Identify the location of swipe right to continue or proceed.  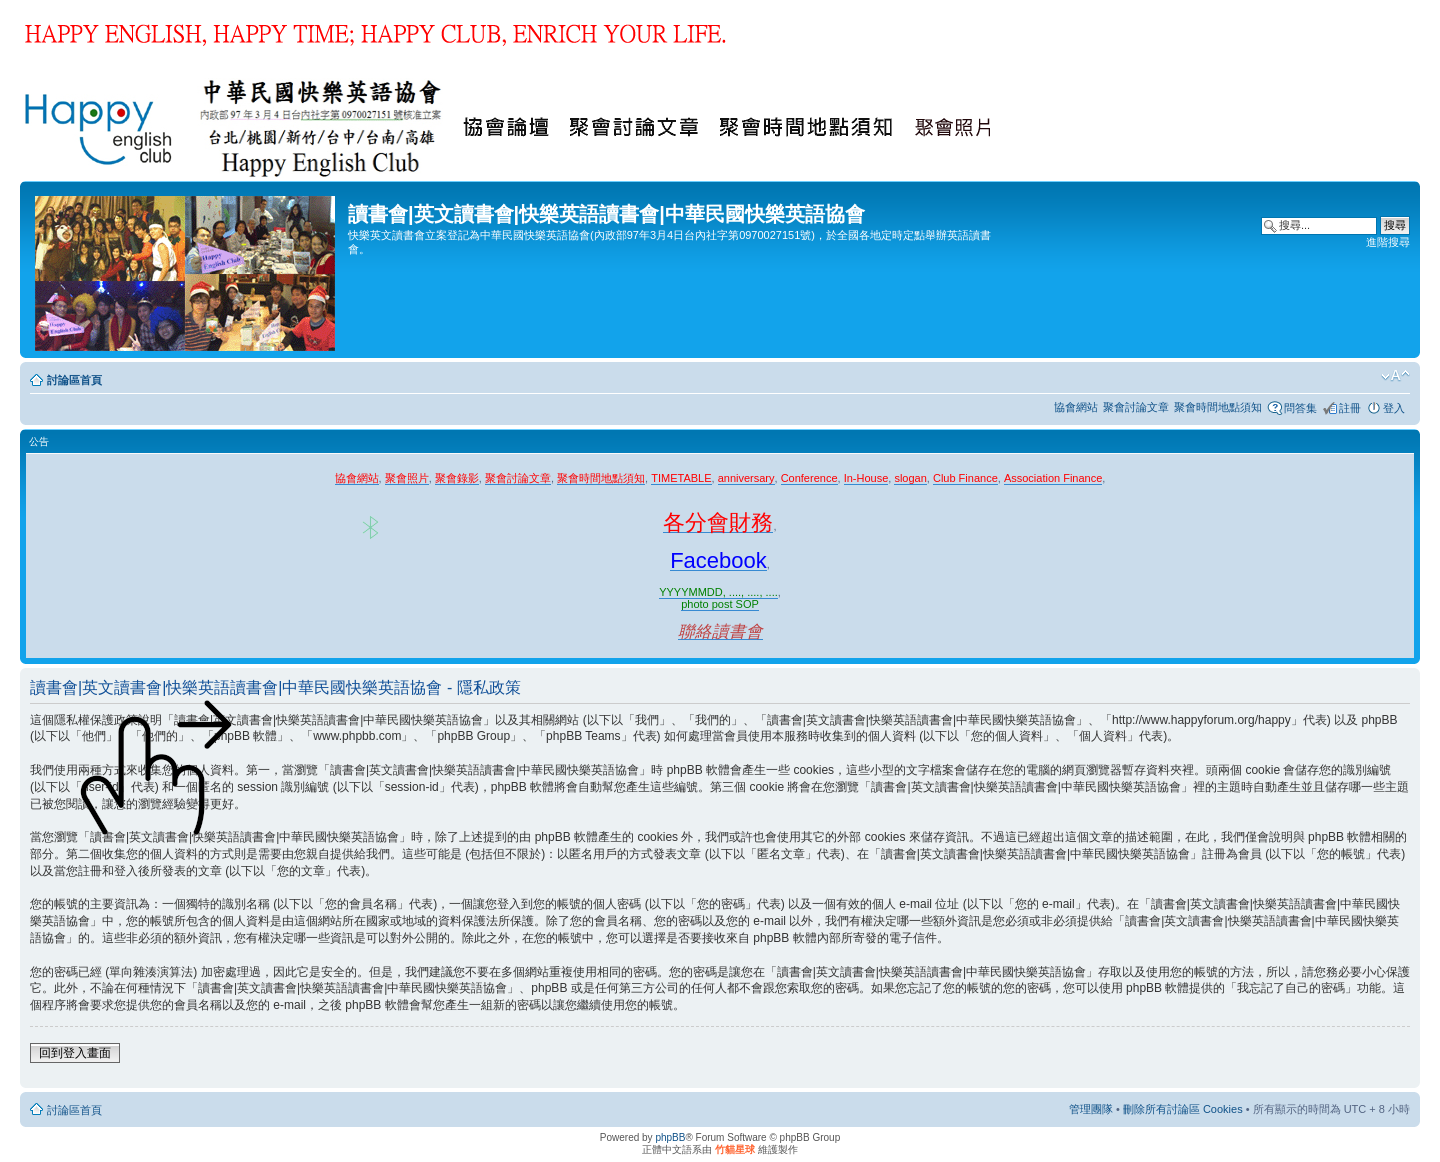
(148, 773).